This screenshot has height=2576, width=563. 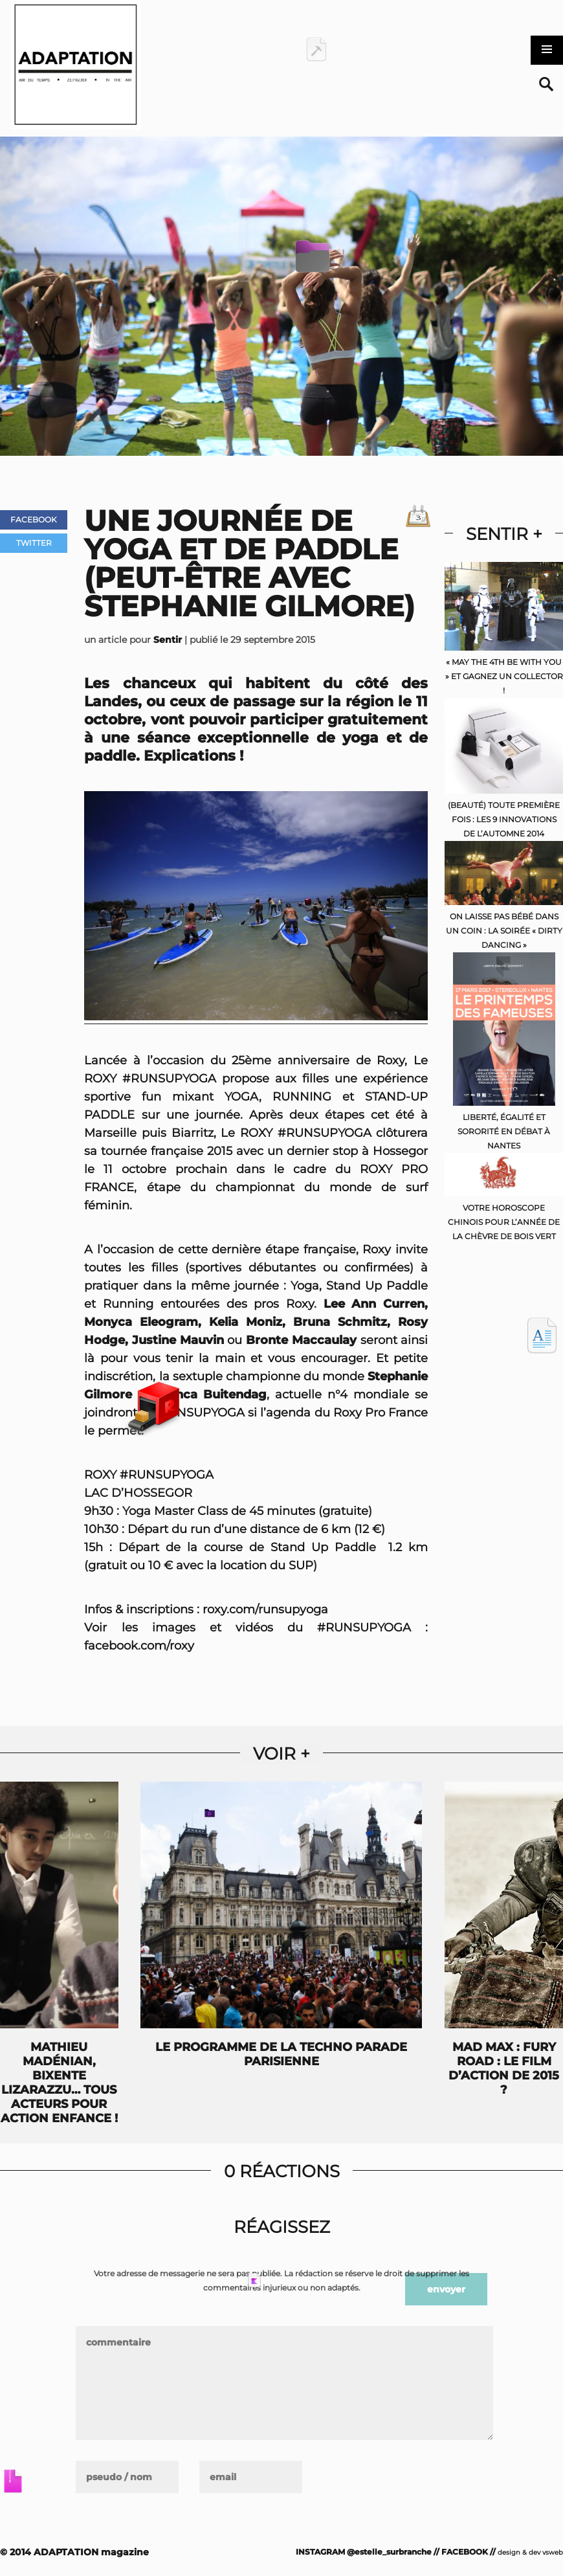 What do you see at coordinates (254, 2280) in the screenshot?
I see `a kotlin source code file` at bounding box center [254, 2280].